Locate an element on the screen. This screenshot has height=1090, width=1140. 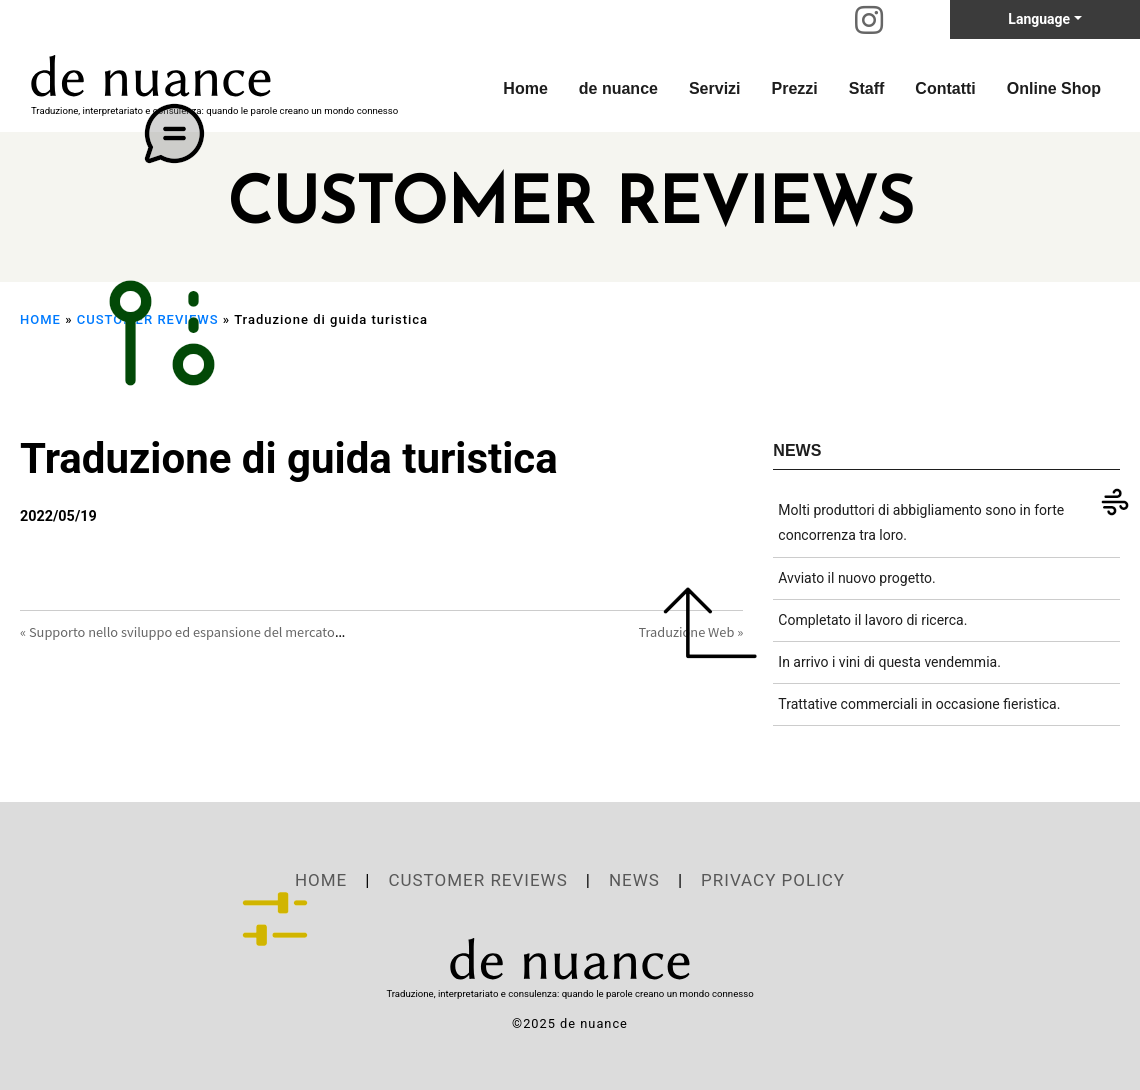
open chat or messaging is located at coordinates (174, 133).